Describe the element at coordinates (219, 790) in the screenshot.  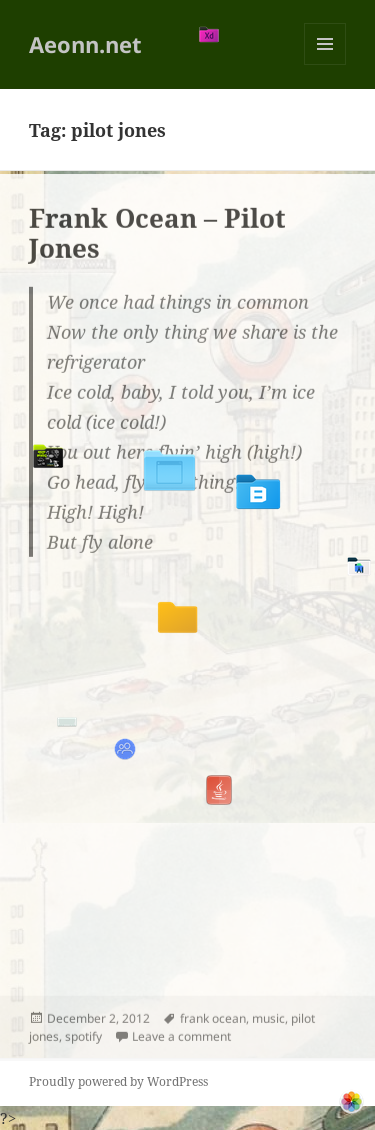
I see `indicates a java source code file` at that location.